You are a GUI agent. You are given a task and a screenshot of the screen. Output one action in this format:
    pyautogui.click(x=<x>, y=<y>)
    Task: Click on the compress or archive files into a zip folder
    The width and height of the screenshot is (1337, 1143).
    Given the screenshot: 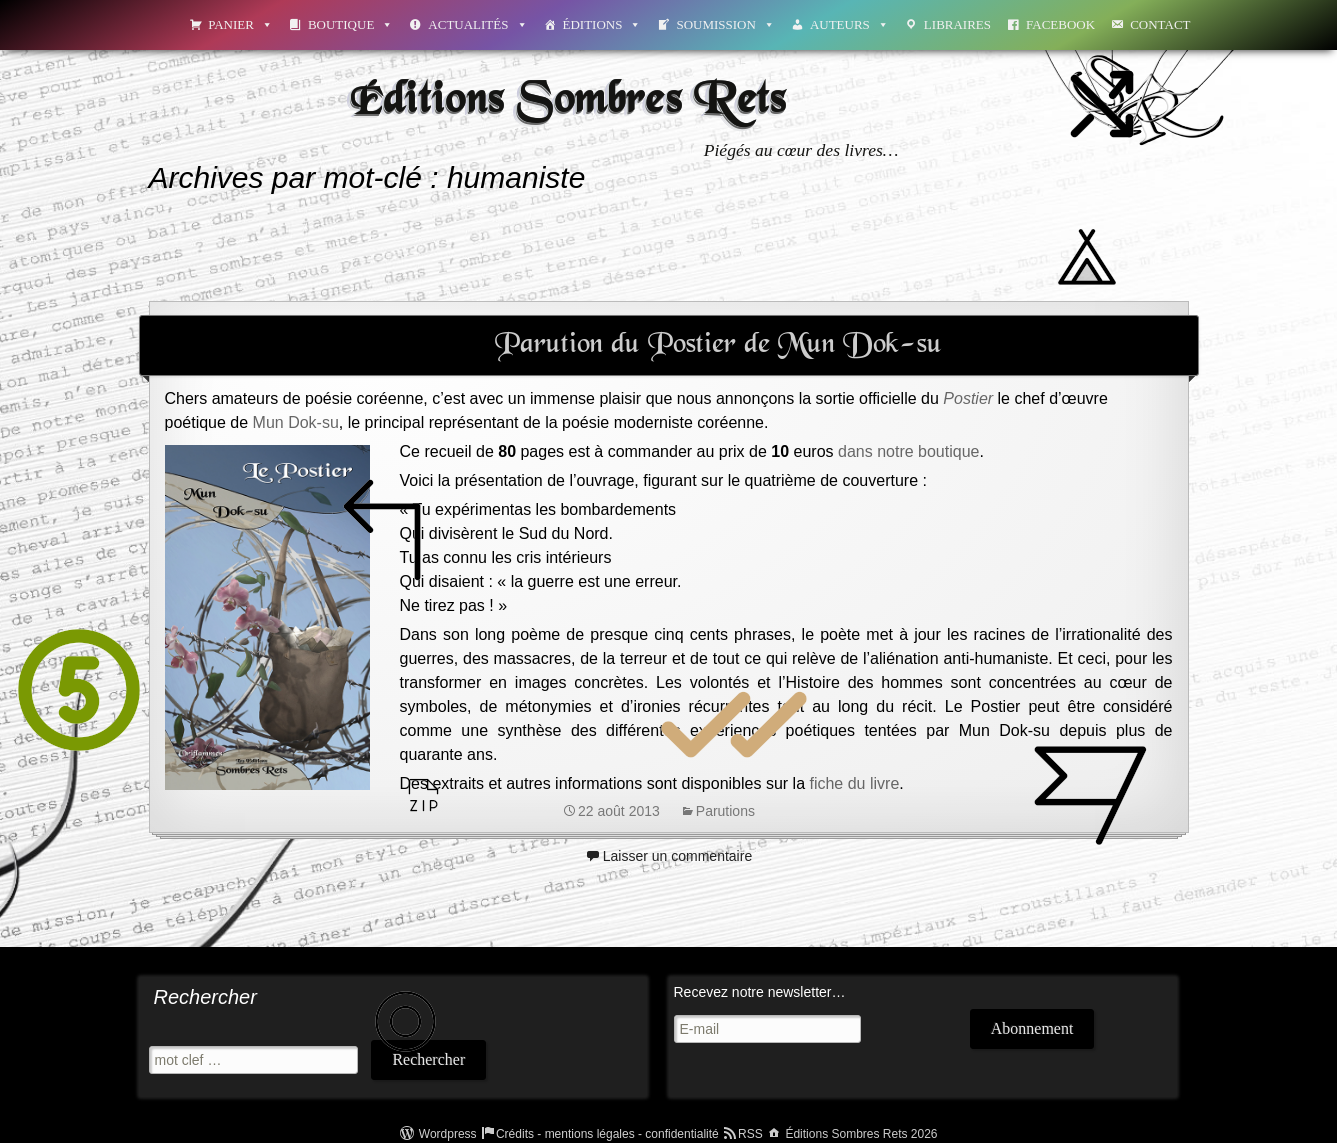 What is the action you would take?
    pyautogui.click(x=423, y=796)
    